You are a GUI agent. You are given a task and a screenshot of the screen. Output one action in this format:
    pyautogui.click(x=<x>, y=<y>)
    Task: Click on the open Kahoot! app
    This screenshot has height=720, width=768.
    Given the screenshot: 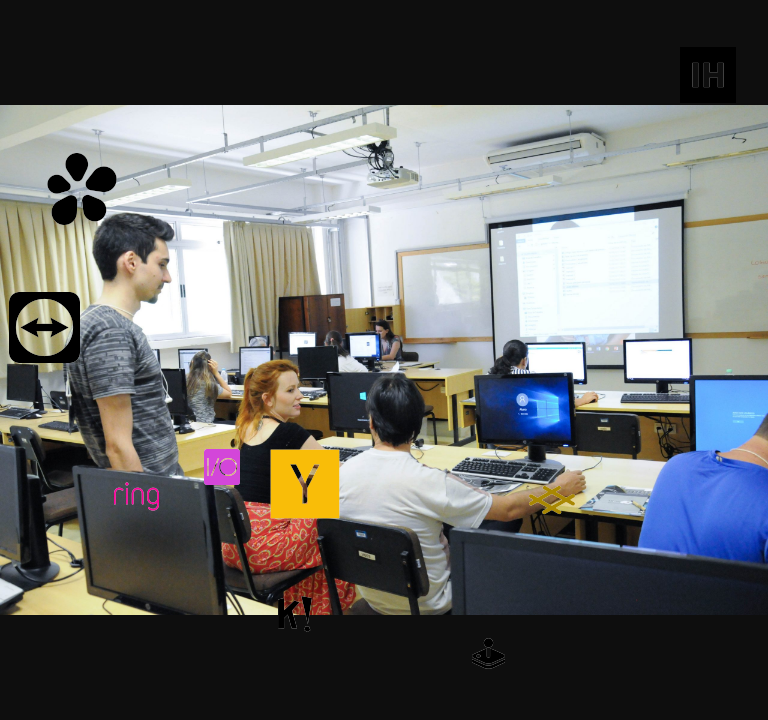 What is the action you would take?
    pyautogui.click(x=295, y=614)
    